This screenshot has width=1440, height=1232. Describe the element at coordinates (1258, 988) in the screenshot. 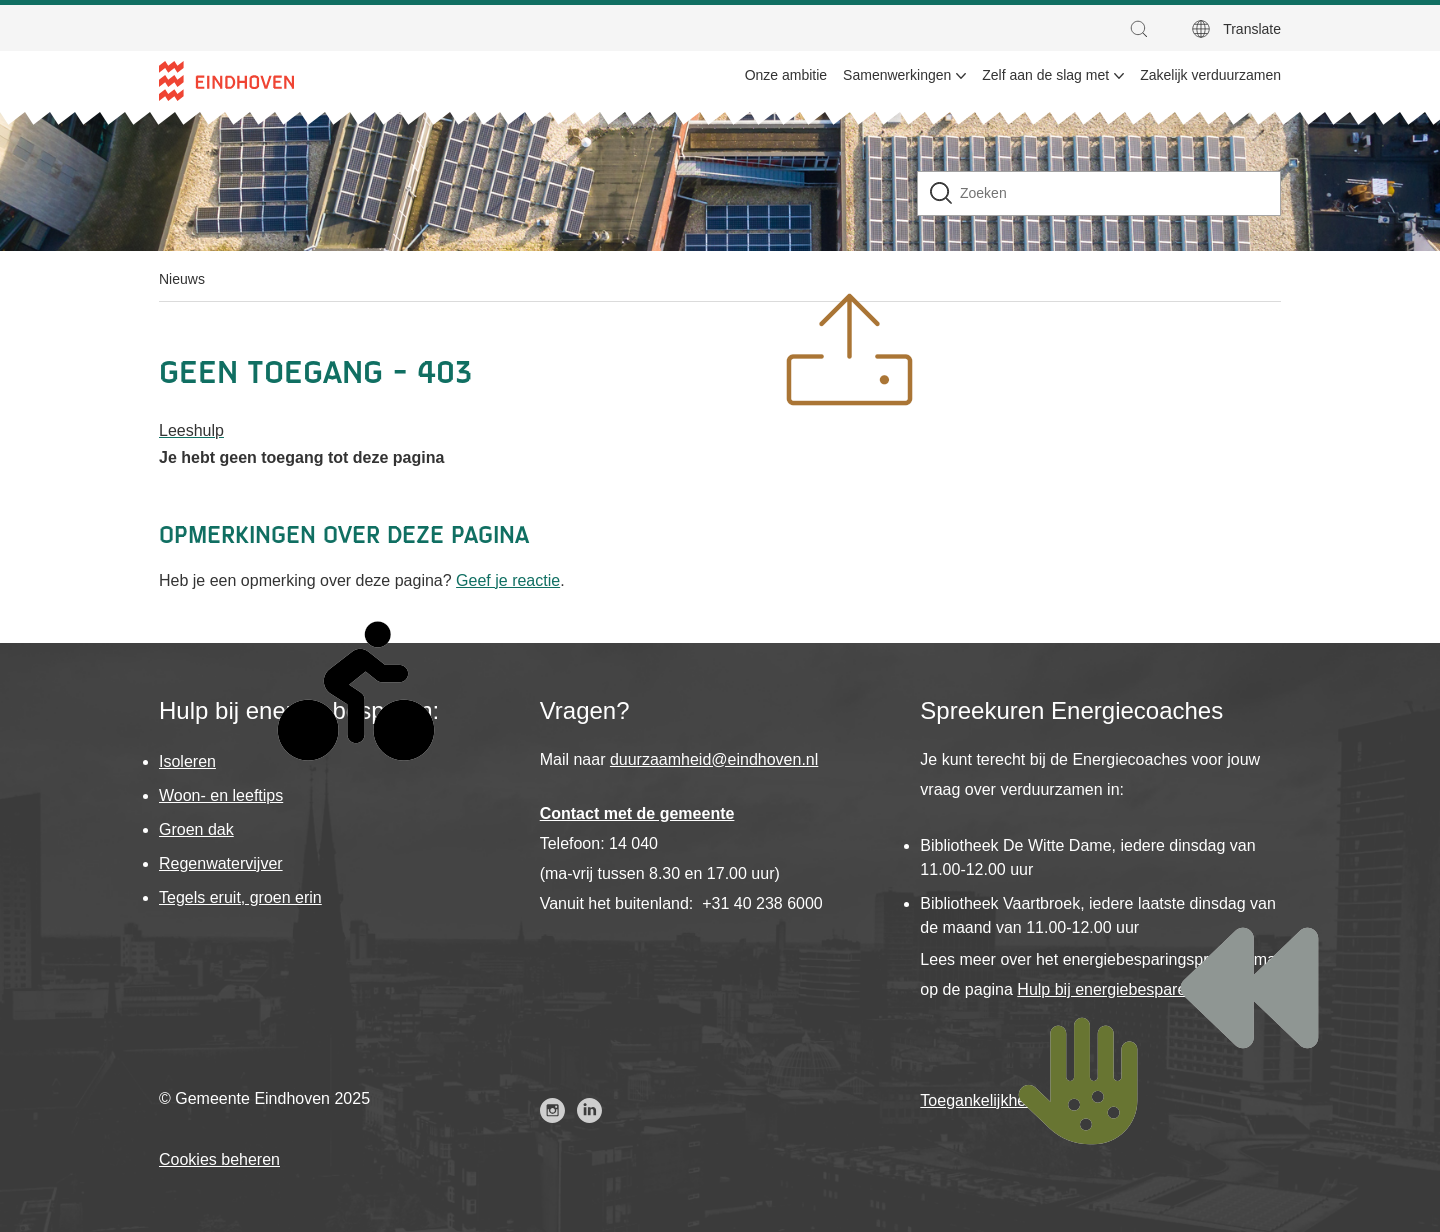

I see `skip to previous track` at that location.